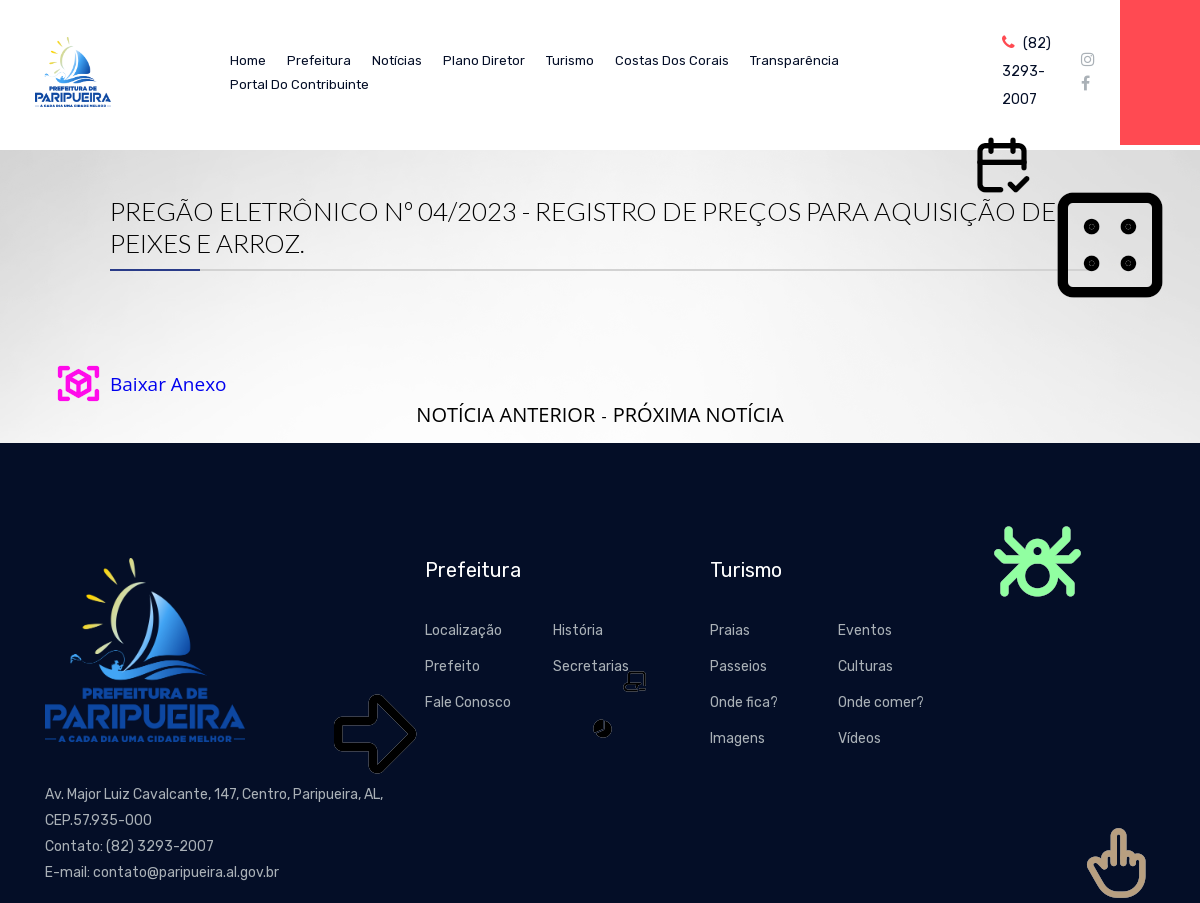 Image resolution: width=1200 pixels, height=903 pixels. I want to click on send an offensive gesture or reaction, so click(1117, 863).